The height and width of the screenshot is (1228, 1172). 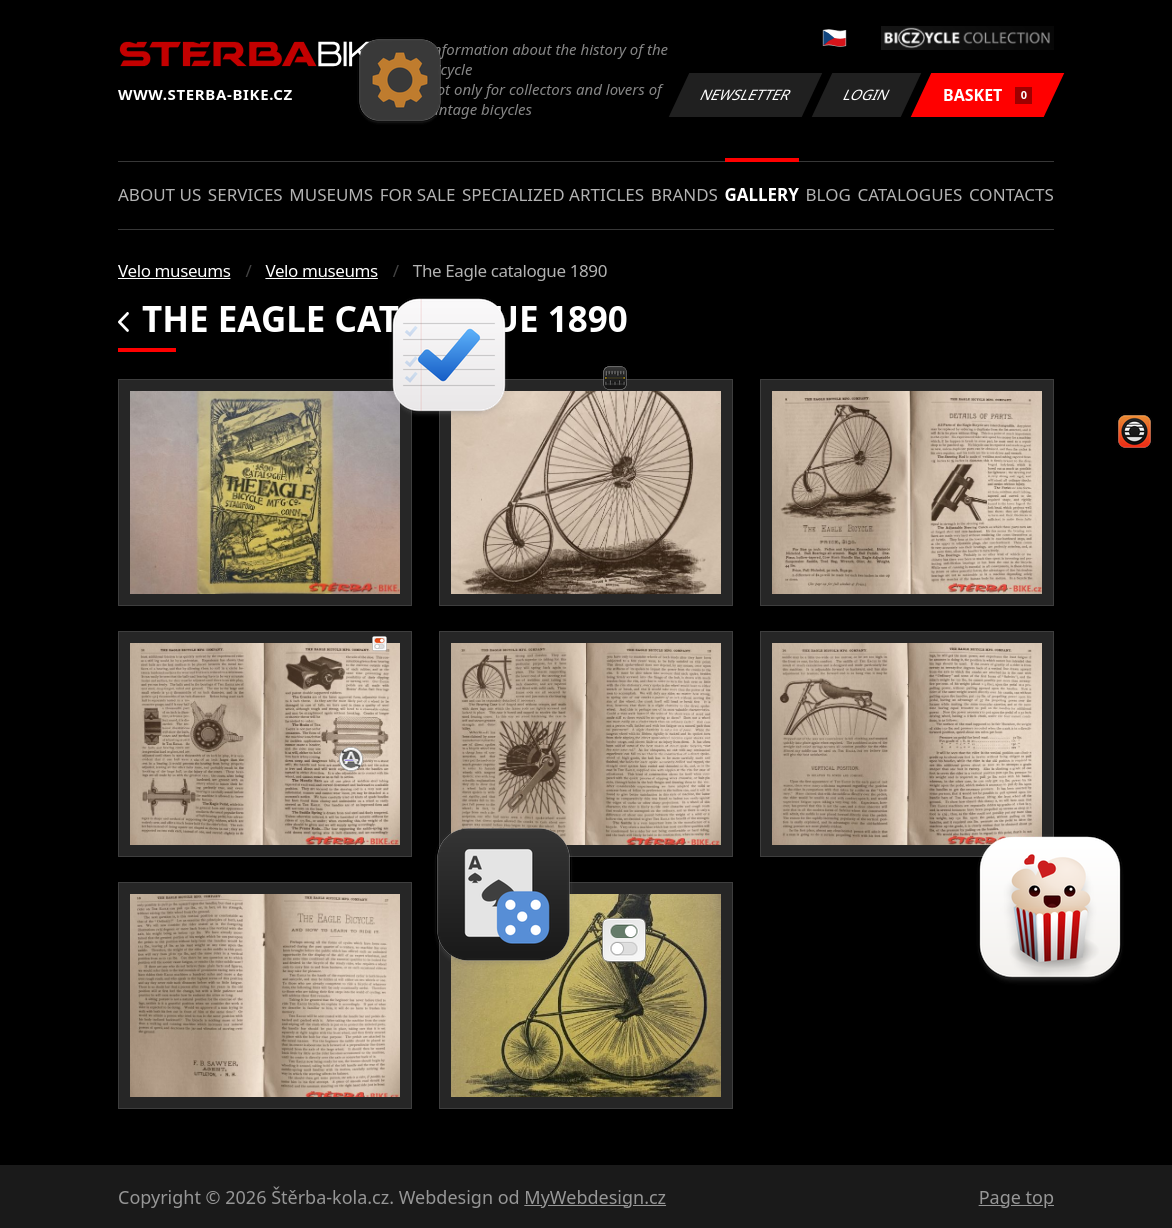 I want to click on launch tabletop simulator, so click(x=503, y=894).